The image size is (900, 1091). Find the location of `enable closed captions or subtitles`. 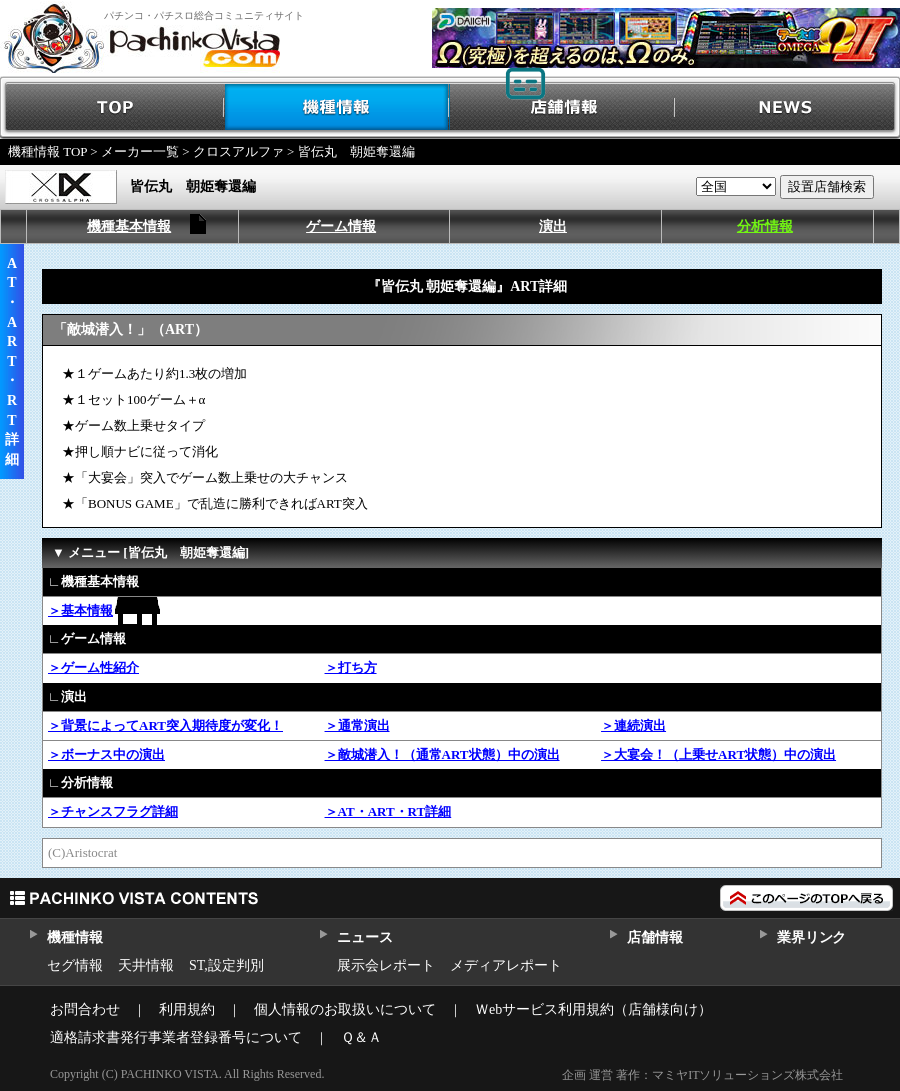

enable closed captions or subtitles is located at coordinates (525, 83).